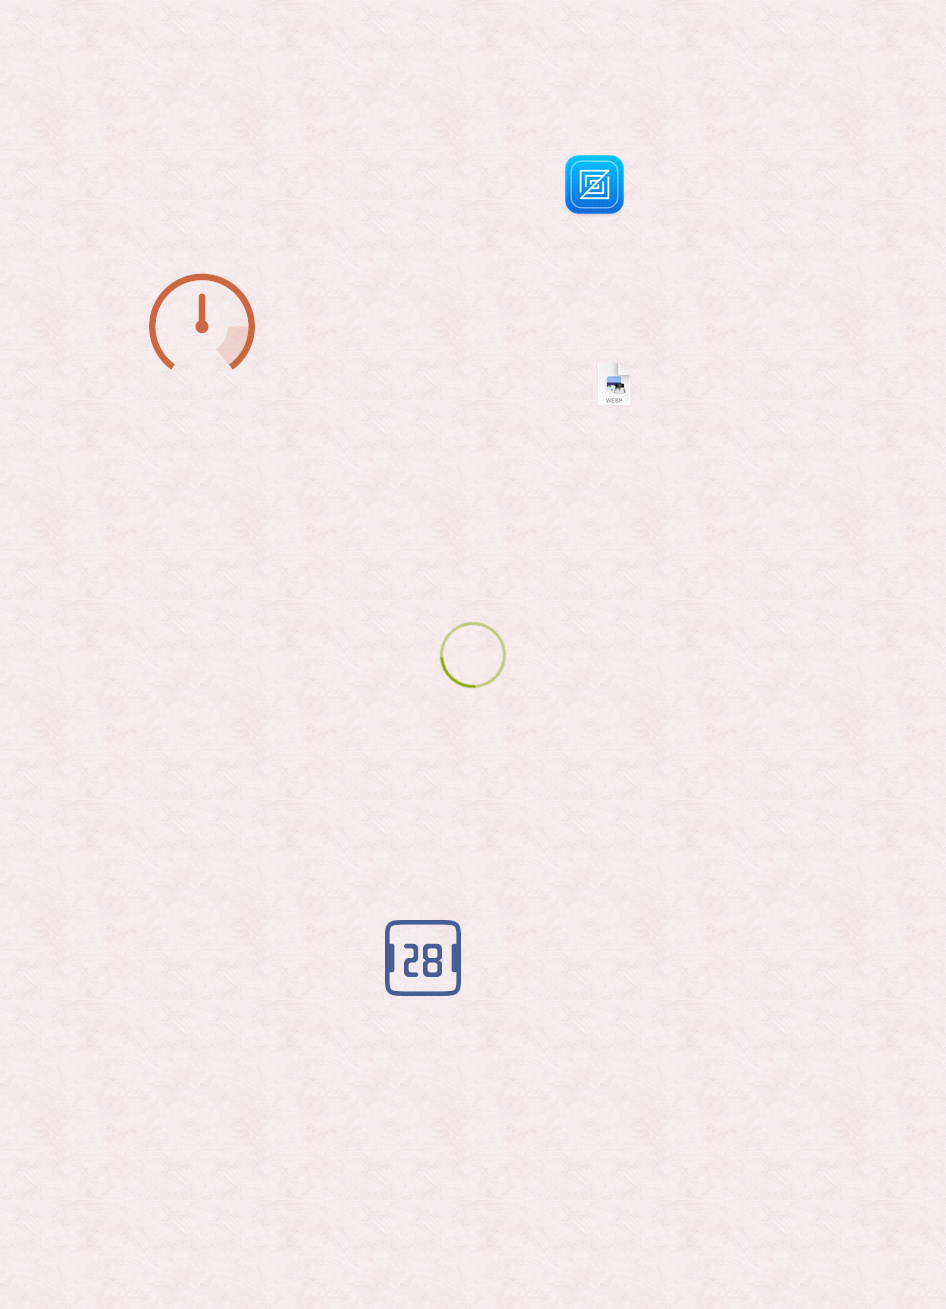 The width and height of the screenshot is (946, 1309). What do you see at coordinates (594, 184) in the screenshot?
I see `open Zed Preview code editor` at bounding box center [594, 184].